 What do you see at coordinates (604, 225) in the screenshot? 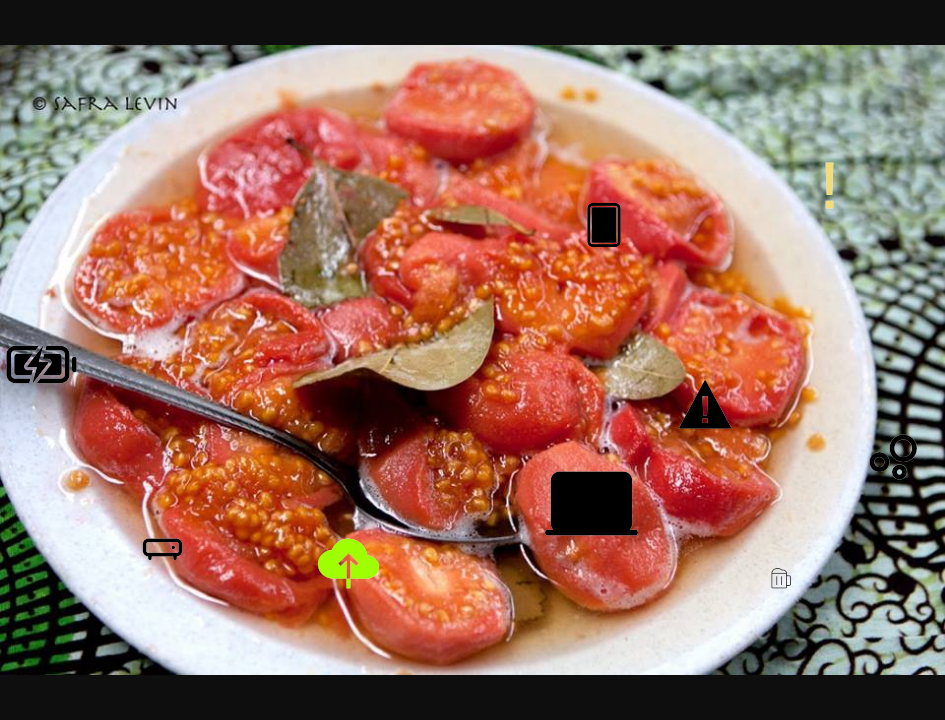
I see `switch to tablet view or portrait mode` at bounding box center [604, 225].